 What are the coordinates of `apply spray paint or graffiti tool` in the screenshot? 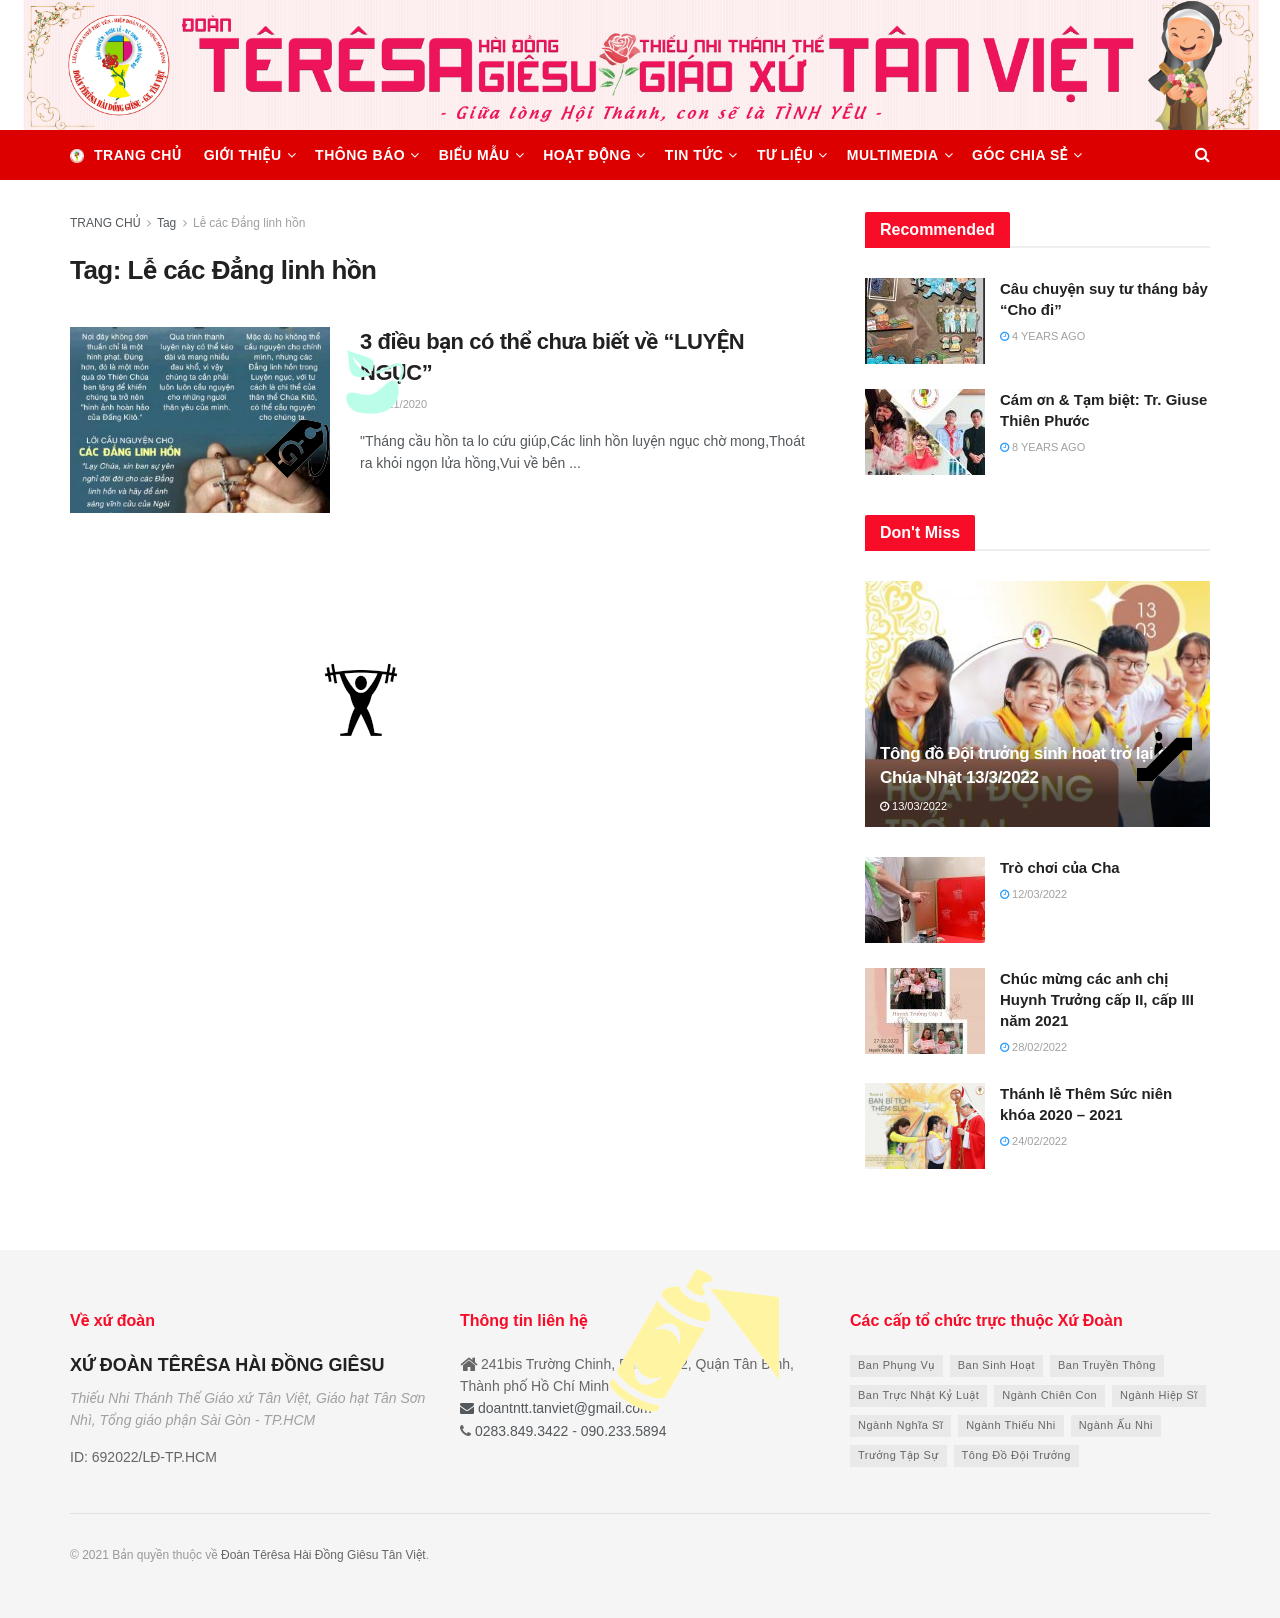 It's located at (693, 1344).